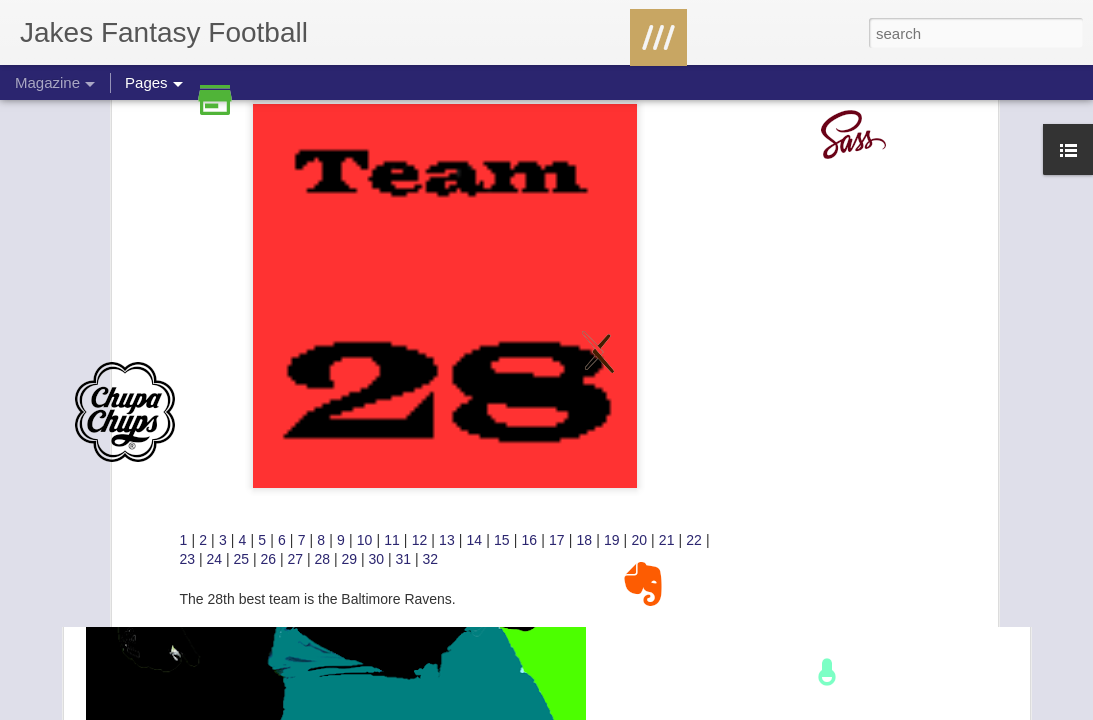  What do you see at coordinates (125, 412) in the screenshot?
I see `chupa chups brand logo` at bounding box center [125, 412].